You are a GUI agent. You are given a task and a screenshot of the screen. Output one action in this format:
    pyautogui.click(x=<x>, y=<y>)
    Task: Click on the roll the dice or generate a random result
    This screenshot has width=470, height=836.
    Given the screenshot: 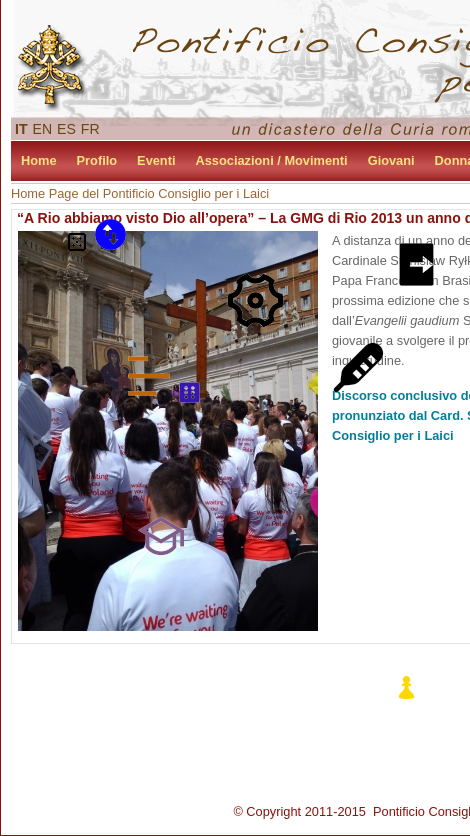 What is the action you would take?
    pyautogui.click(x=189, y=392)
    